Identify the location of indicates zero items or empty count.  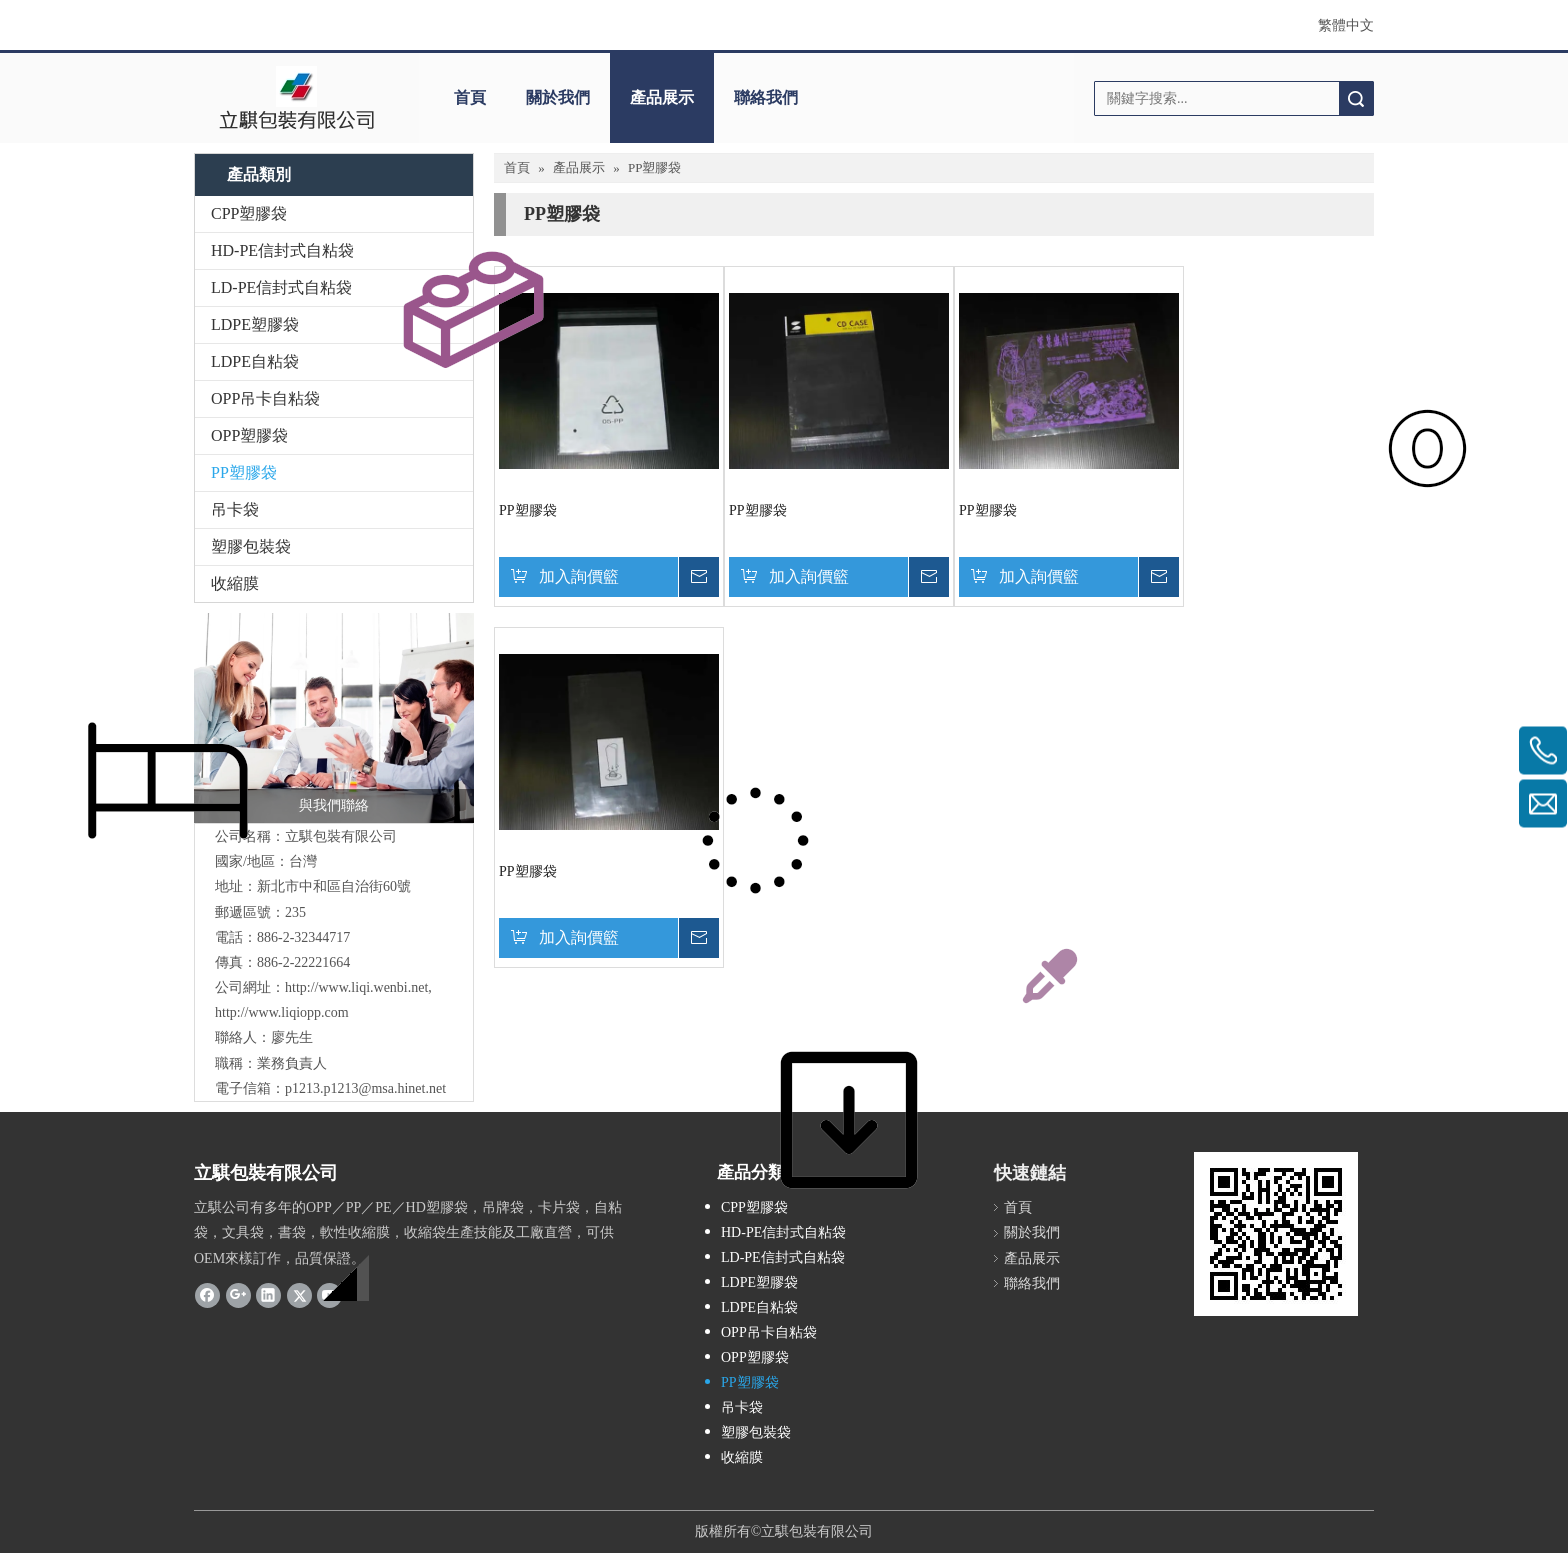
(1427, 448).